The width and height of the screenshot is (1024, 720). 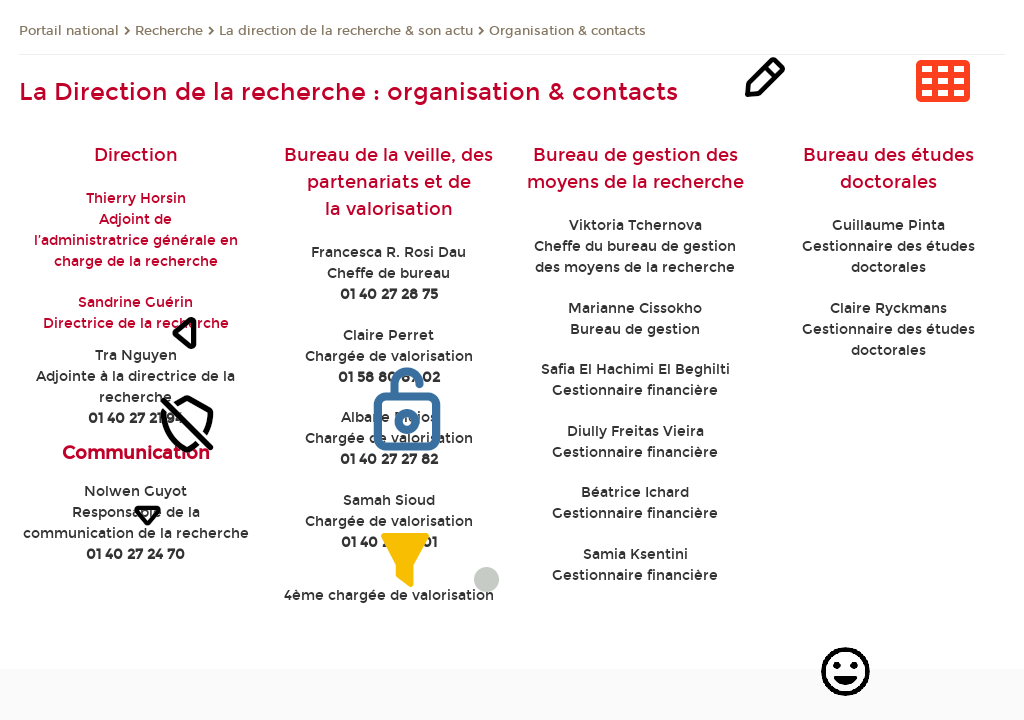 What do you see at coordinates (407, 409) in the screenshot?
I see `unlock a secured item or account` at bounding box center [407, 409].